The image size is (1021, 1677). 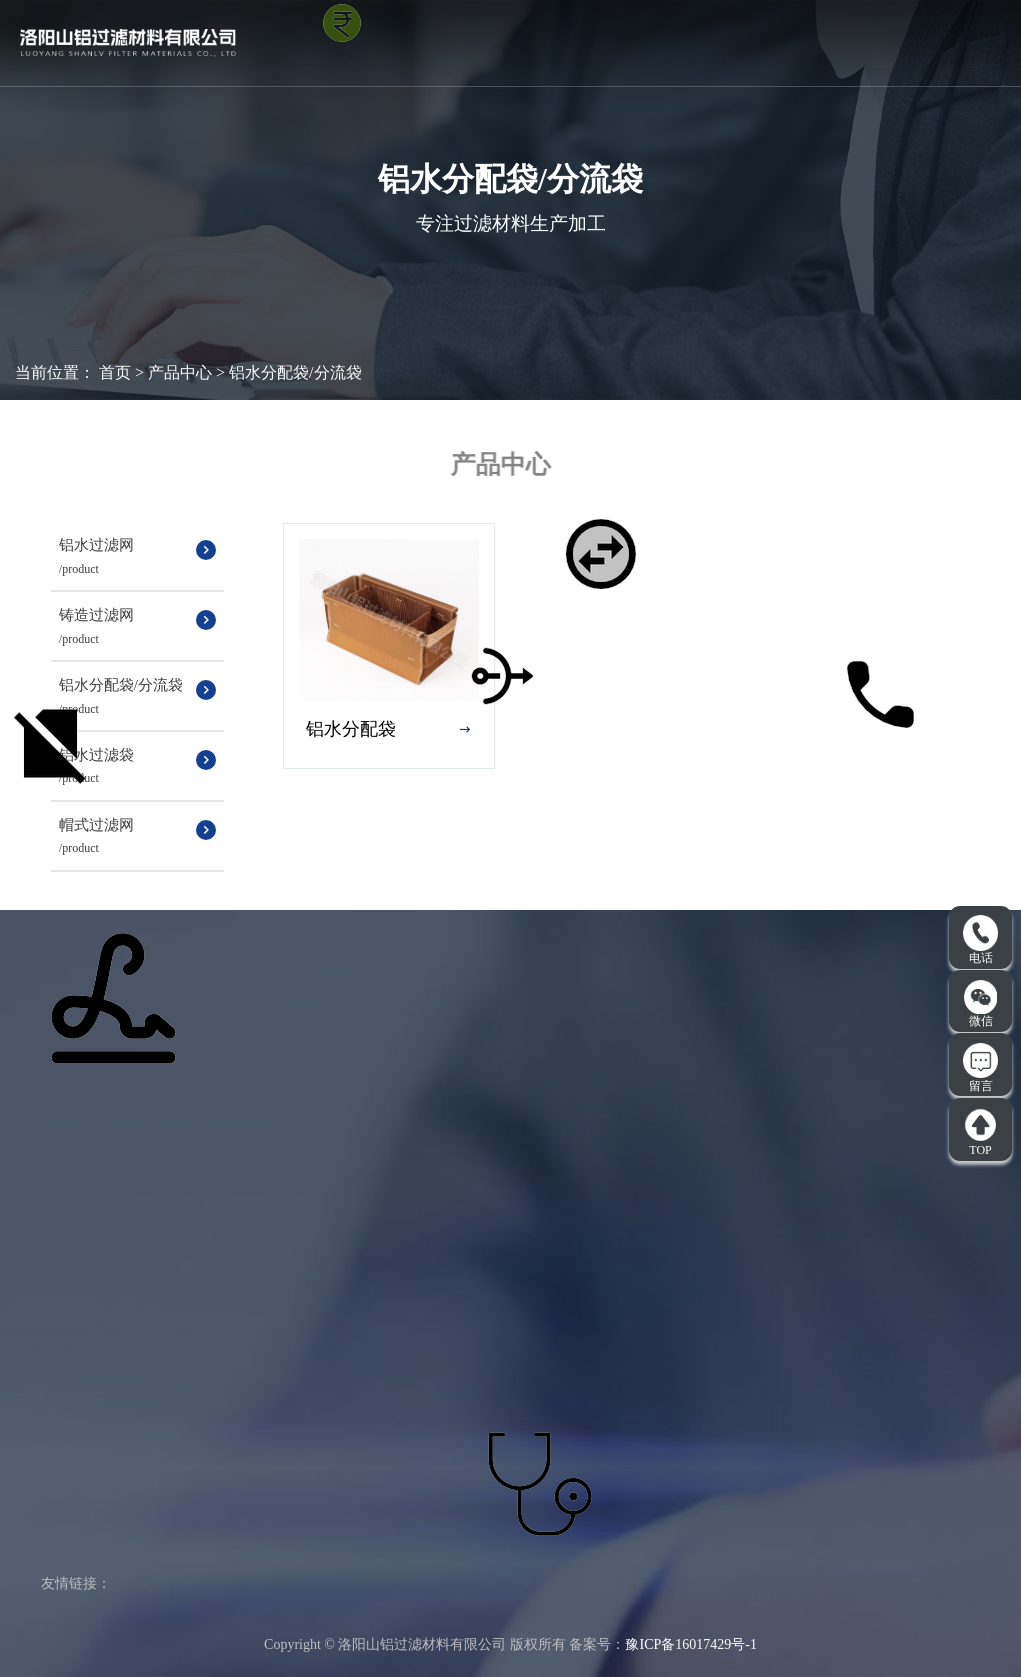 I want to click on add your signature to a document, so click(x=113, y=1001).